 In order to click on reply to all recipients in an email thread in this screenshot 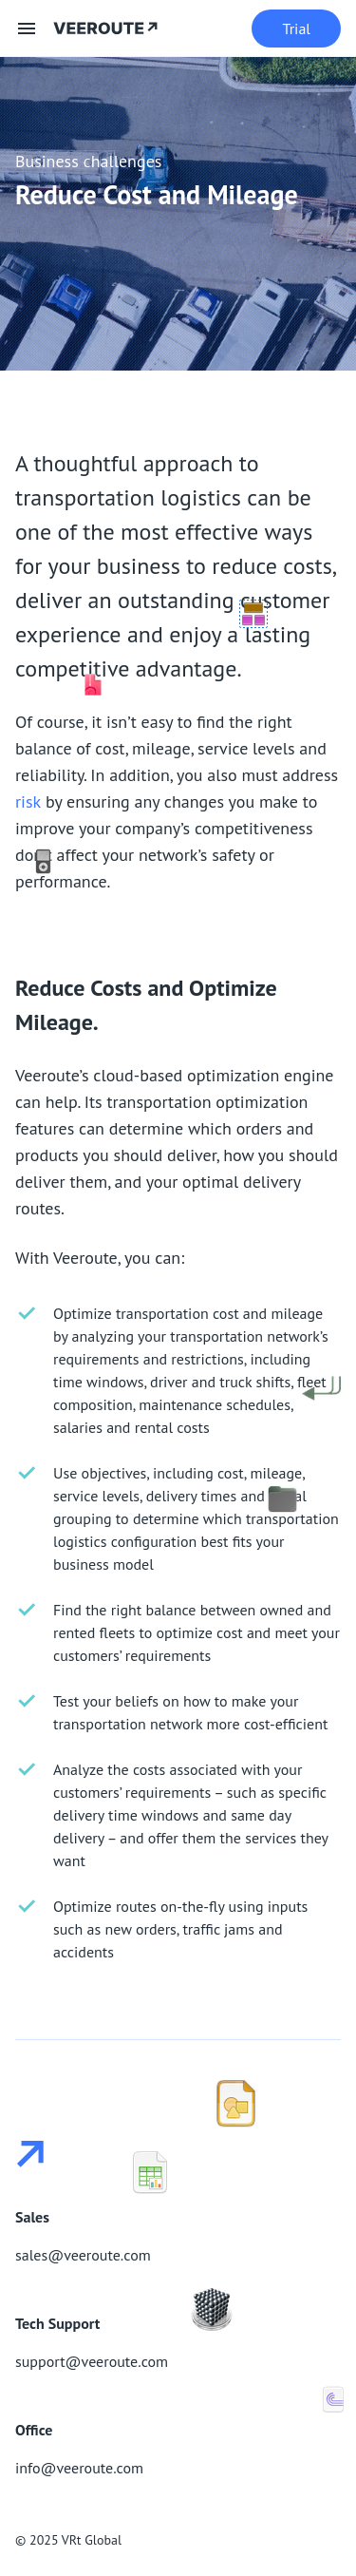, I will do `click(321, 1385)`.